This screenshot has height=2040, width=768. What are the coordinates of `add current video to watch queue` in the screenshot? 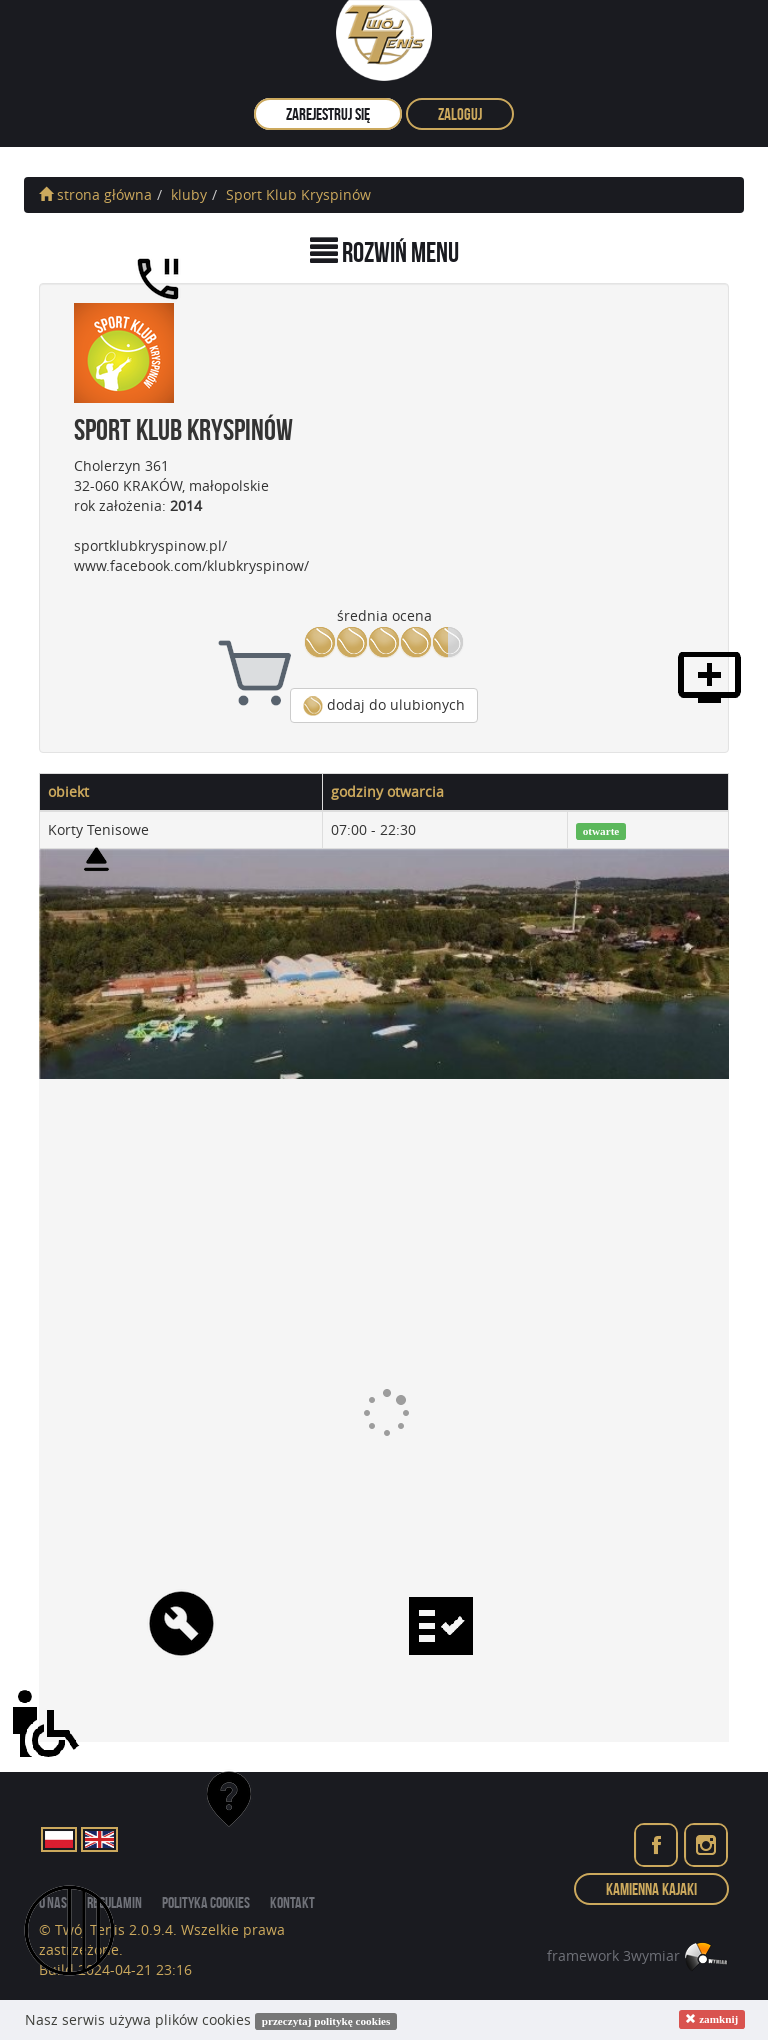 It's located at (709, 677).